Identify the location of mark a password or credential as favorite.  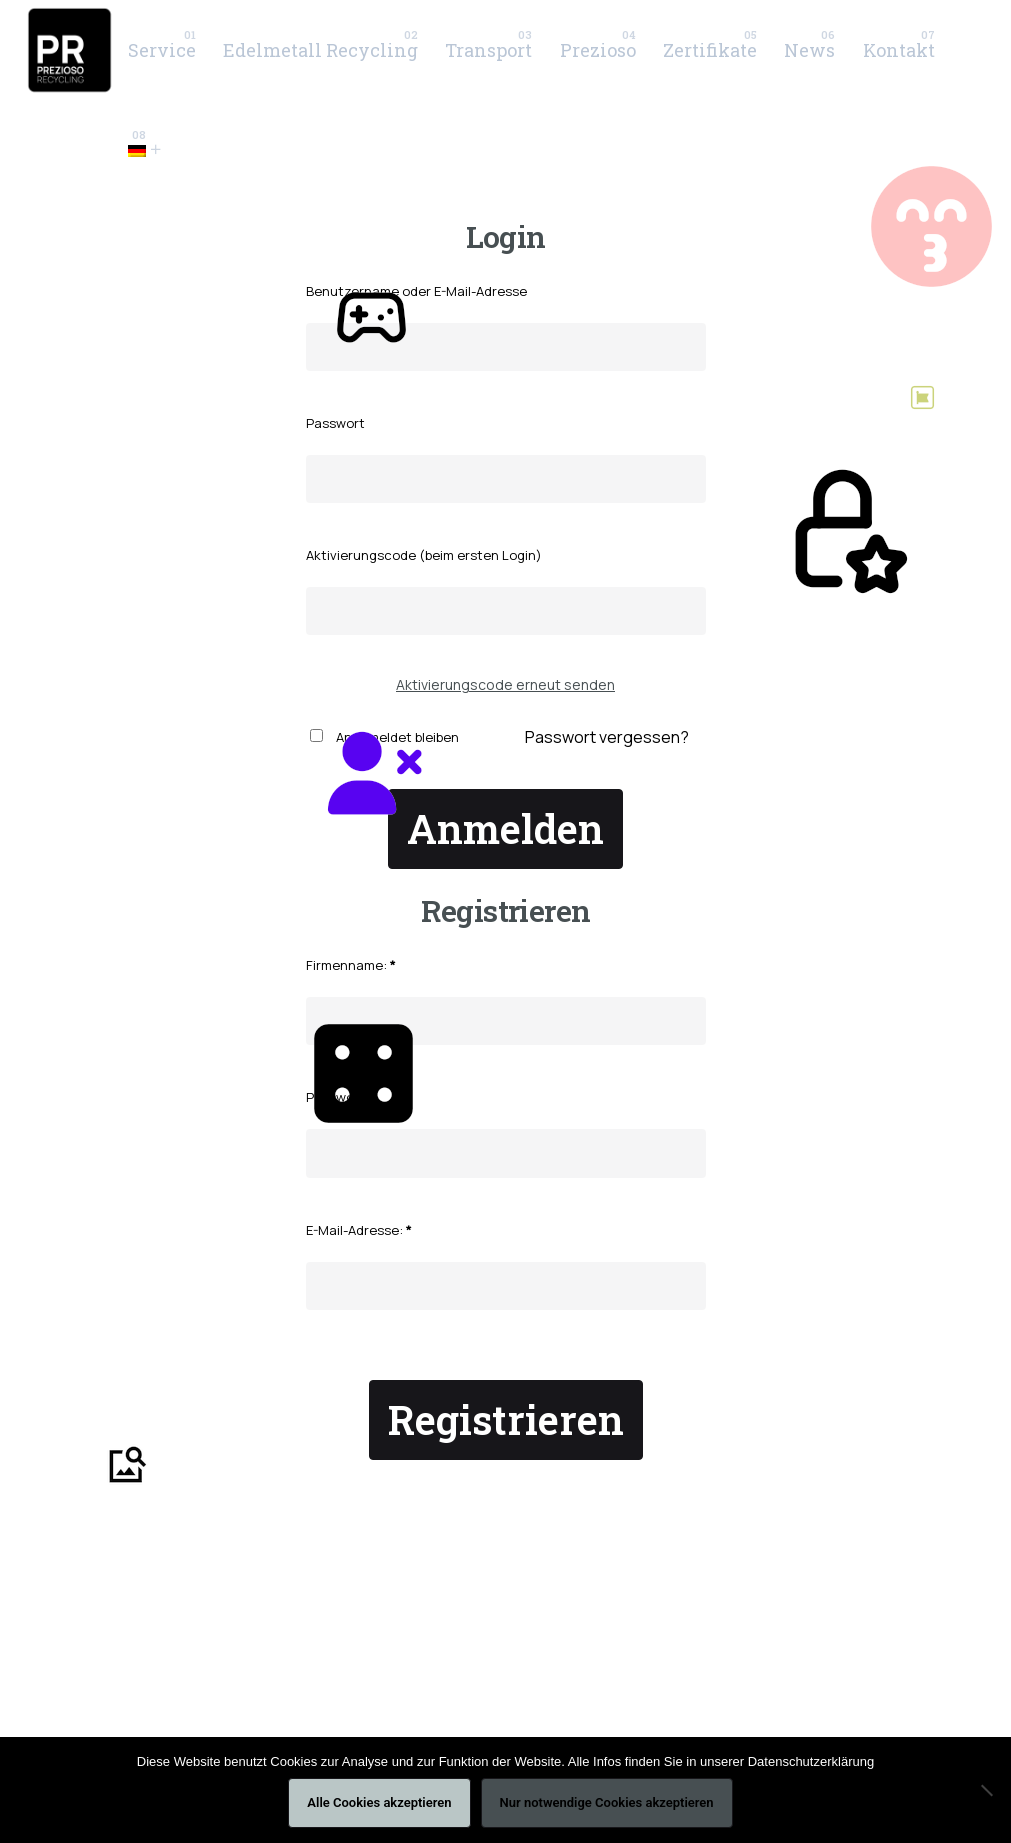
(842, 528).